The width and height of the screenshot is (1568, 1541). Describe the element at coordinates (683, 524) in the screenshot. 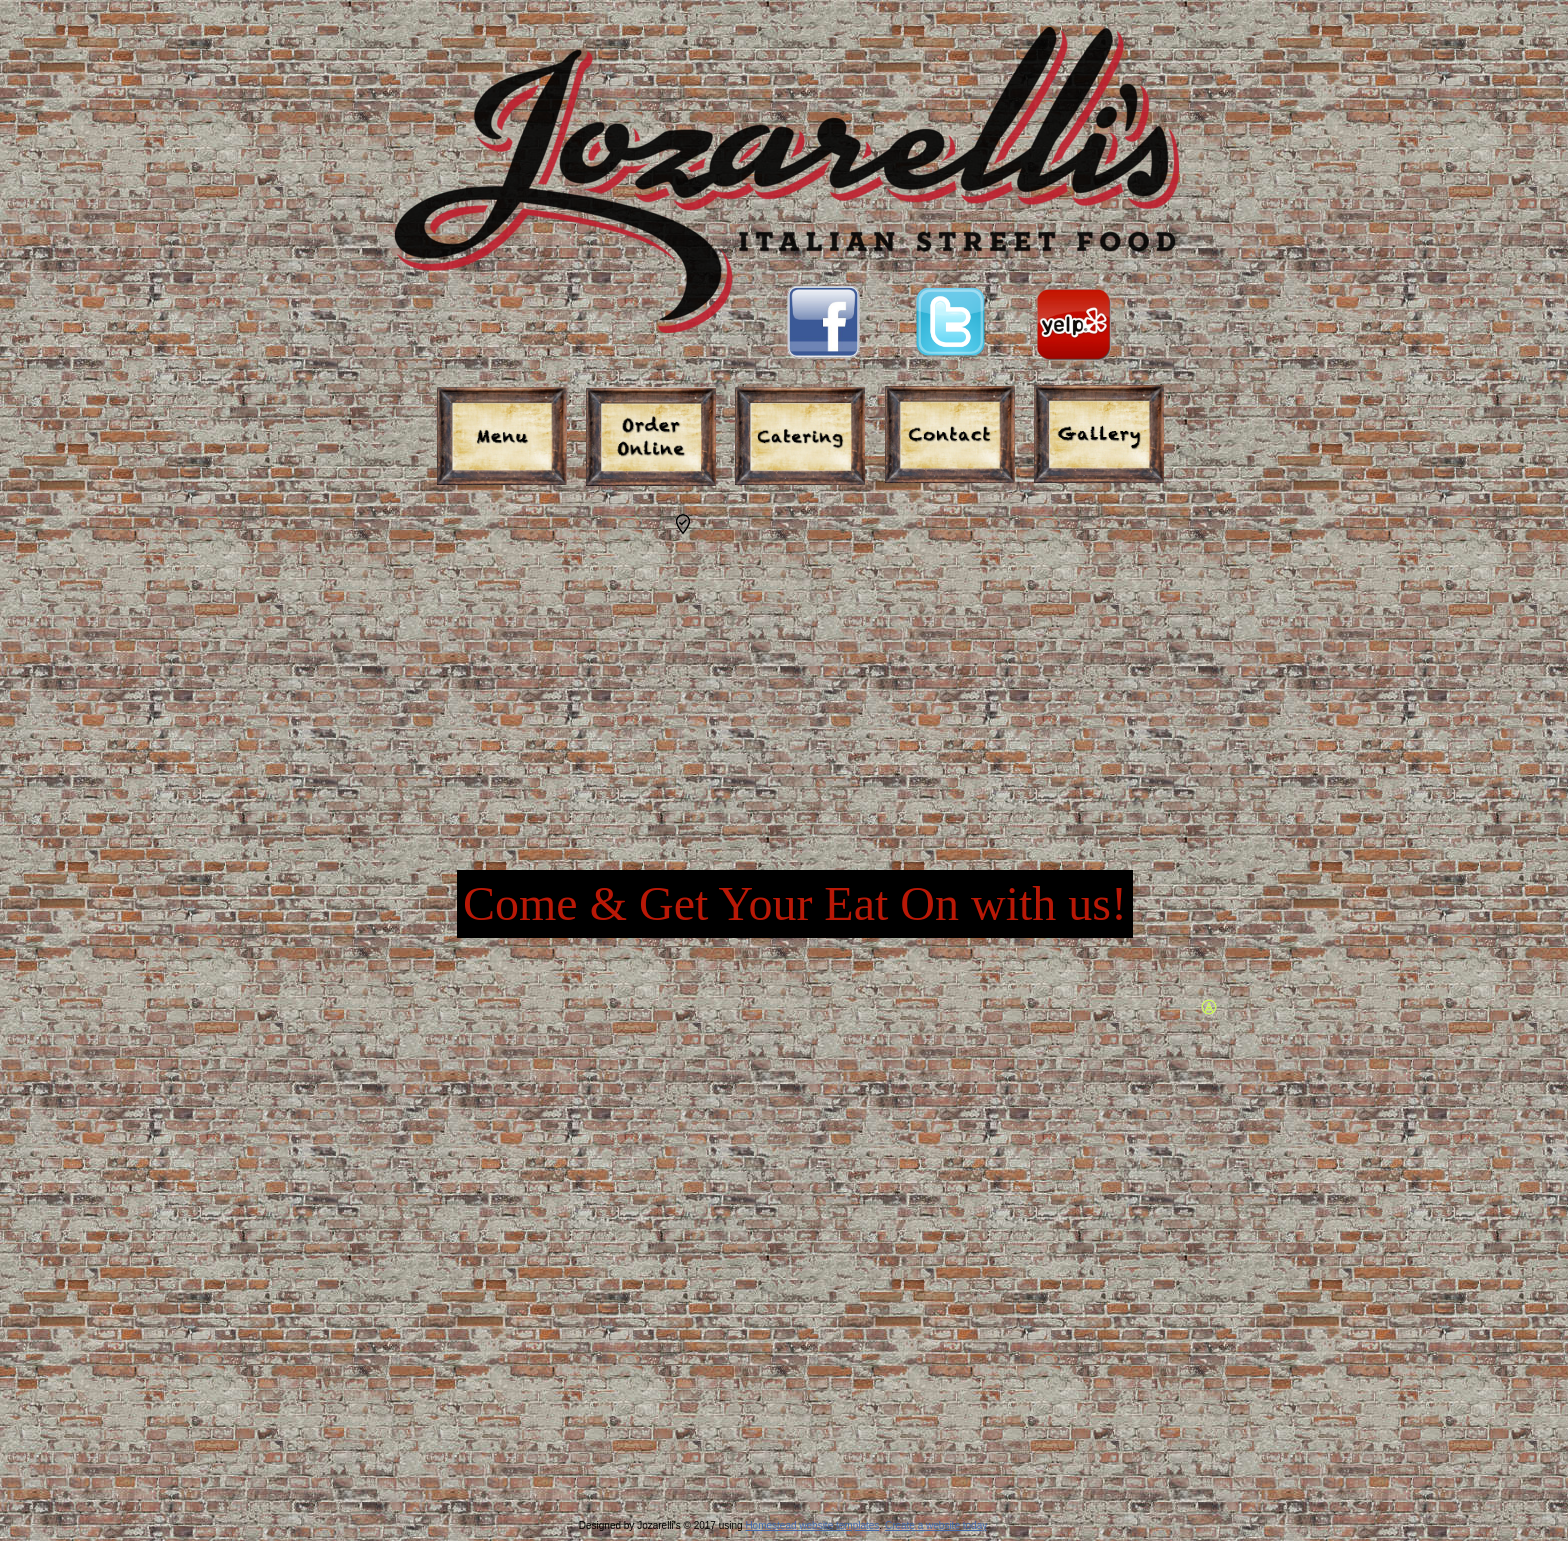

I see `confirm or select a voting location` at that location.